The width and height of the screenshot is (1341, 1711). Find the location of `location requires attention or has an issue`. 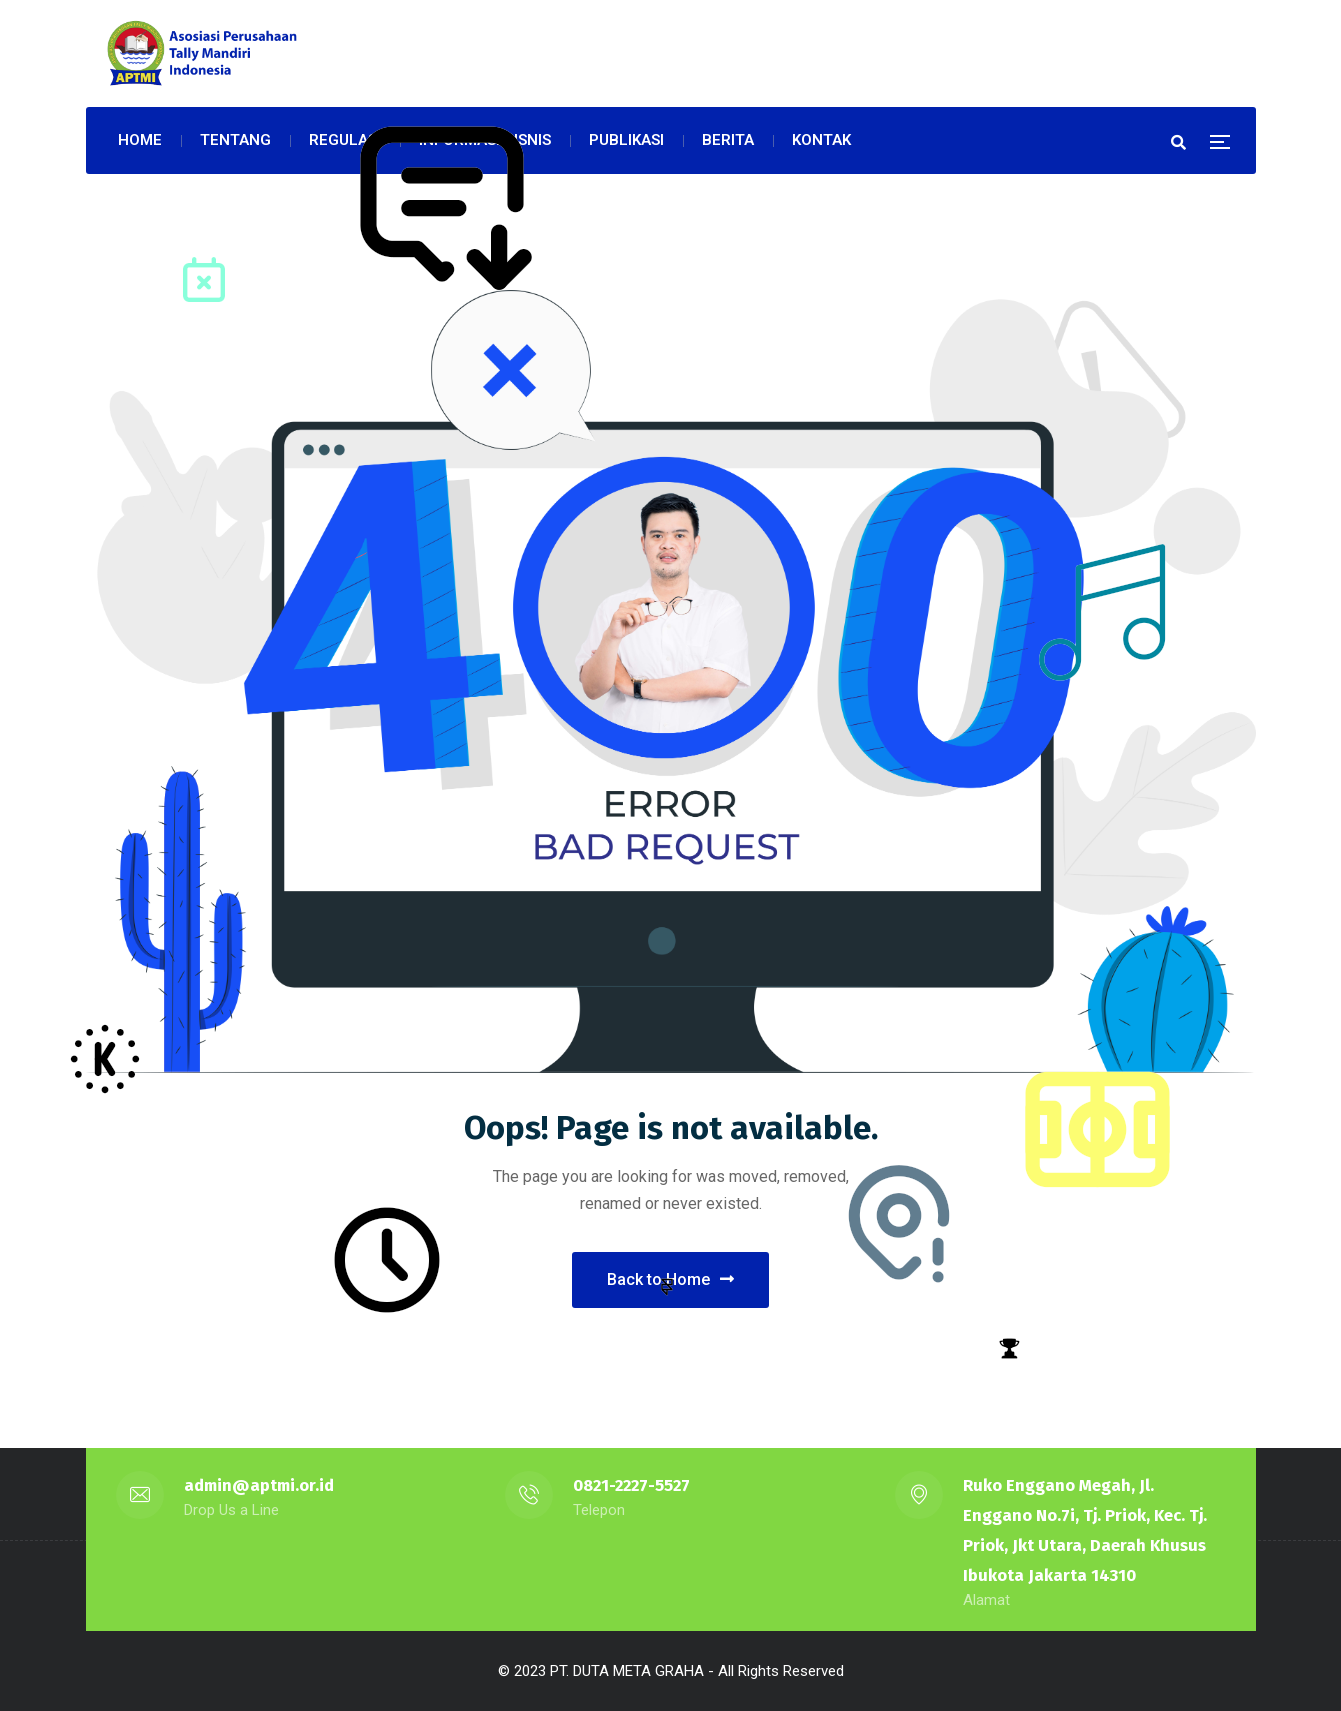

location requires attention or has an issue is located at coordinates (899, 1221).